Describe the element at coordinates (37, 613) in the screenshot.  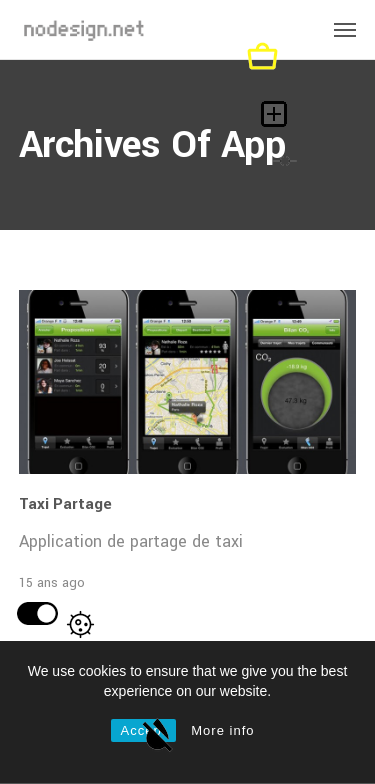
I see `toggle a setting on or off` at that location.